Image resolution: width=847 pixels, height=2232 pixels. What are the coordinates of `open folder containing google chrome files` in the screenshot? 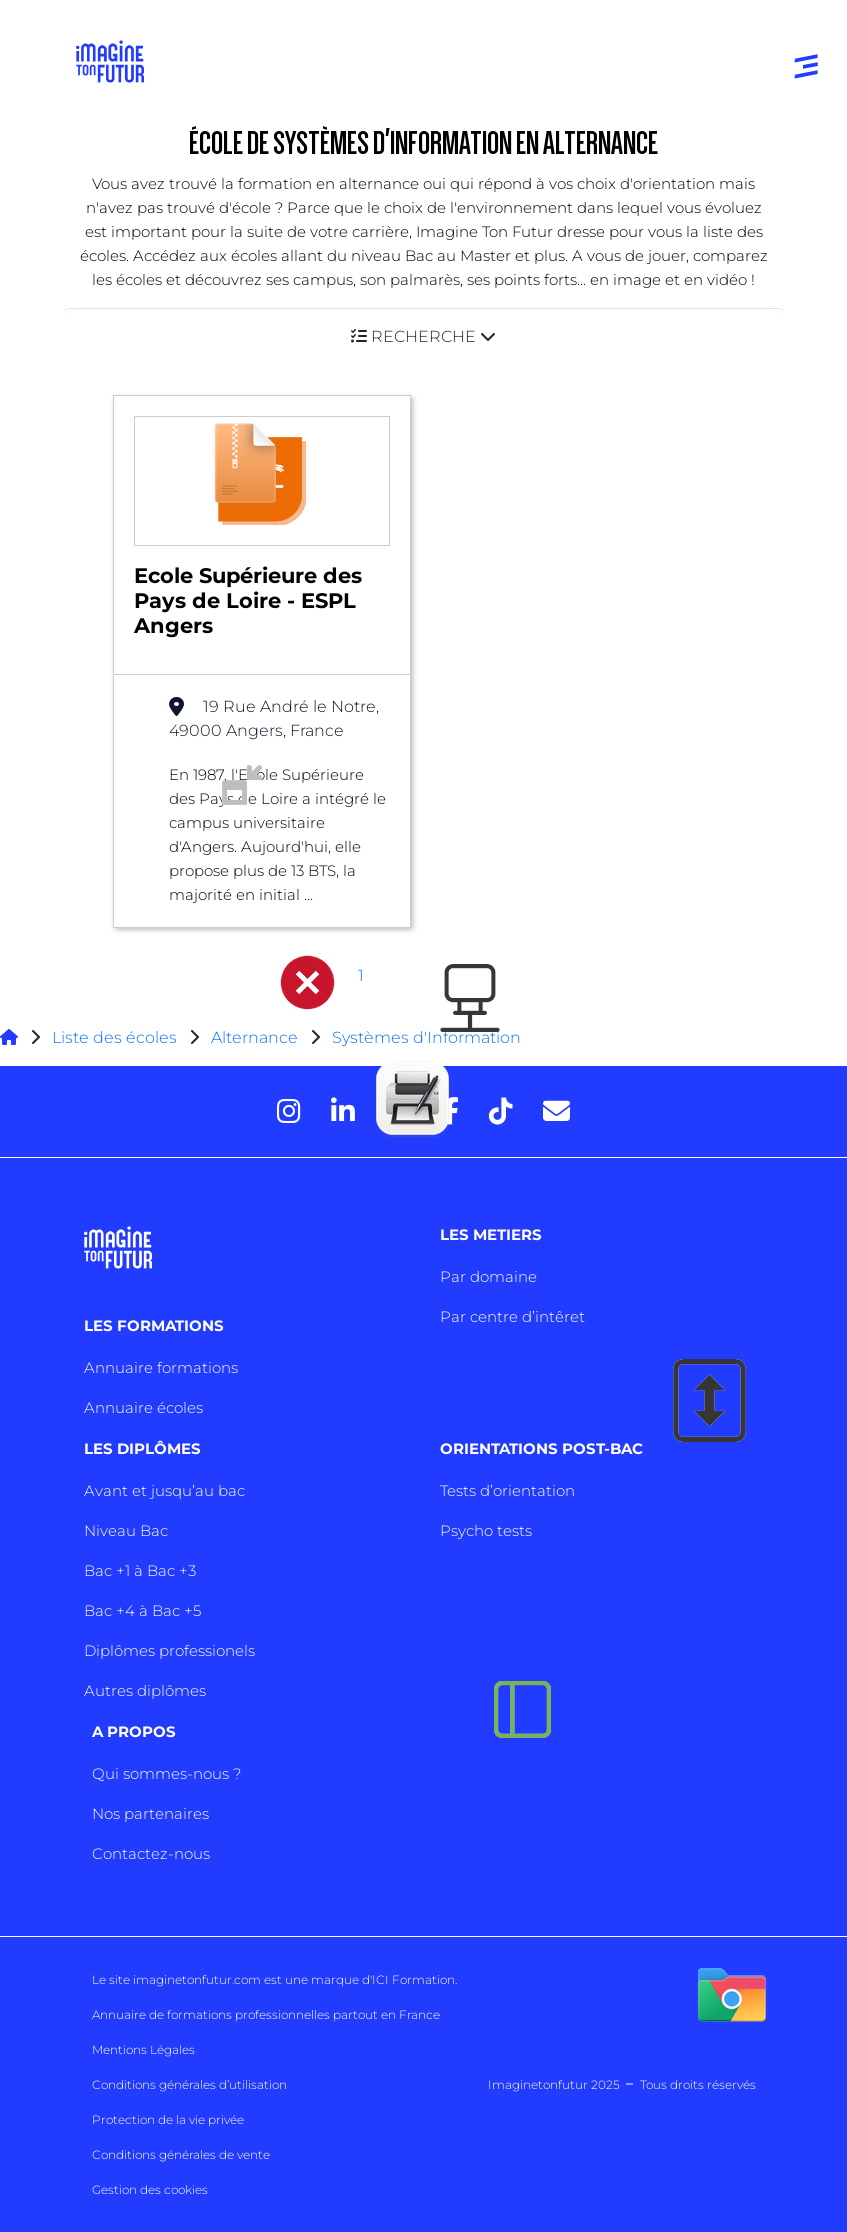 It's located at (731, 1996).